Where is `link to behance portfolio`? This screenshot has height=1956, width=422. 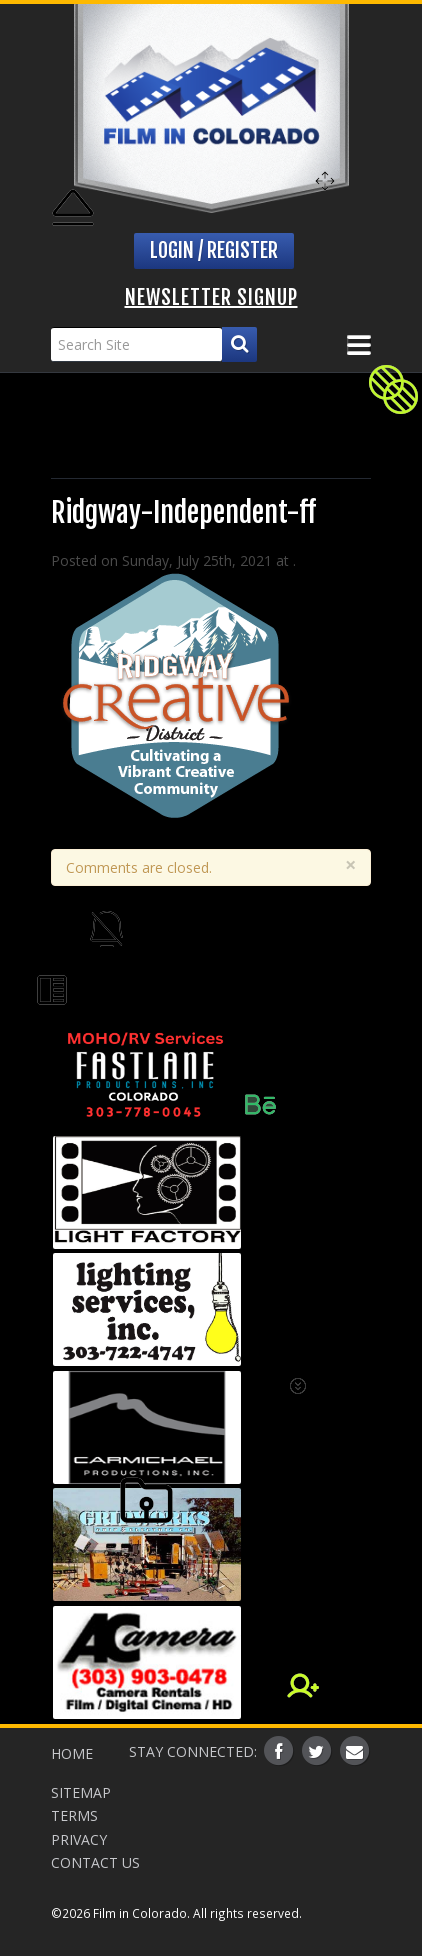
link to behance portfolio is located at coordinates (259, 1104).